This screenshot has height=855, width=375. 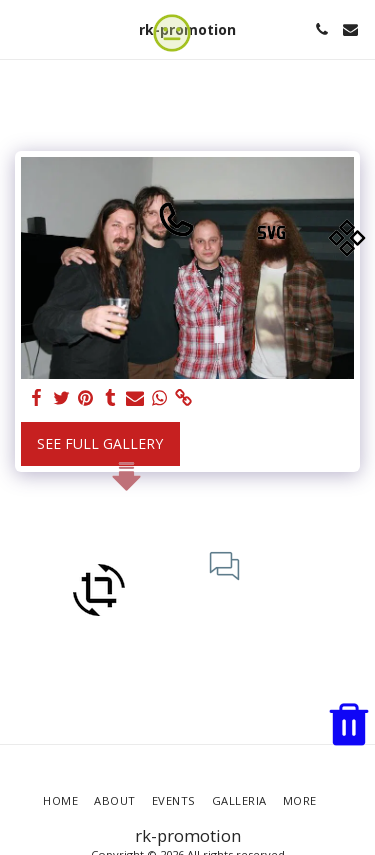 What do you see at coordinates (347, 238) in the screenshot?
I see `access app or feature categories` at bounding box center [347, 238].